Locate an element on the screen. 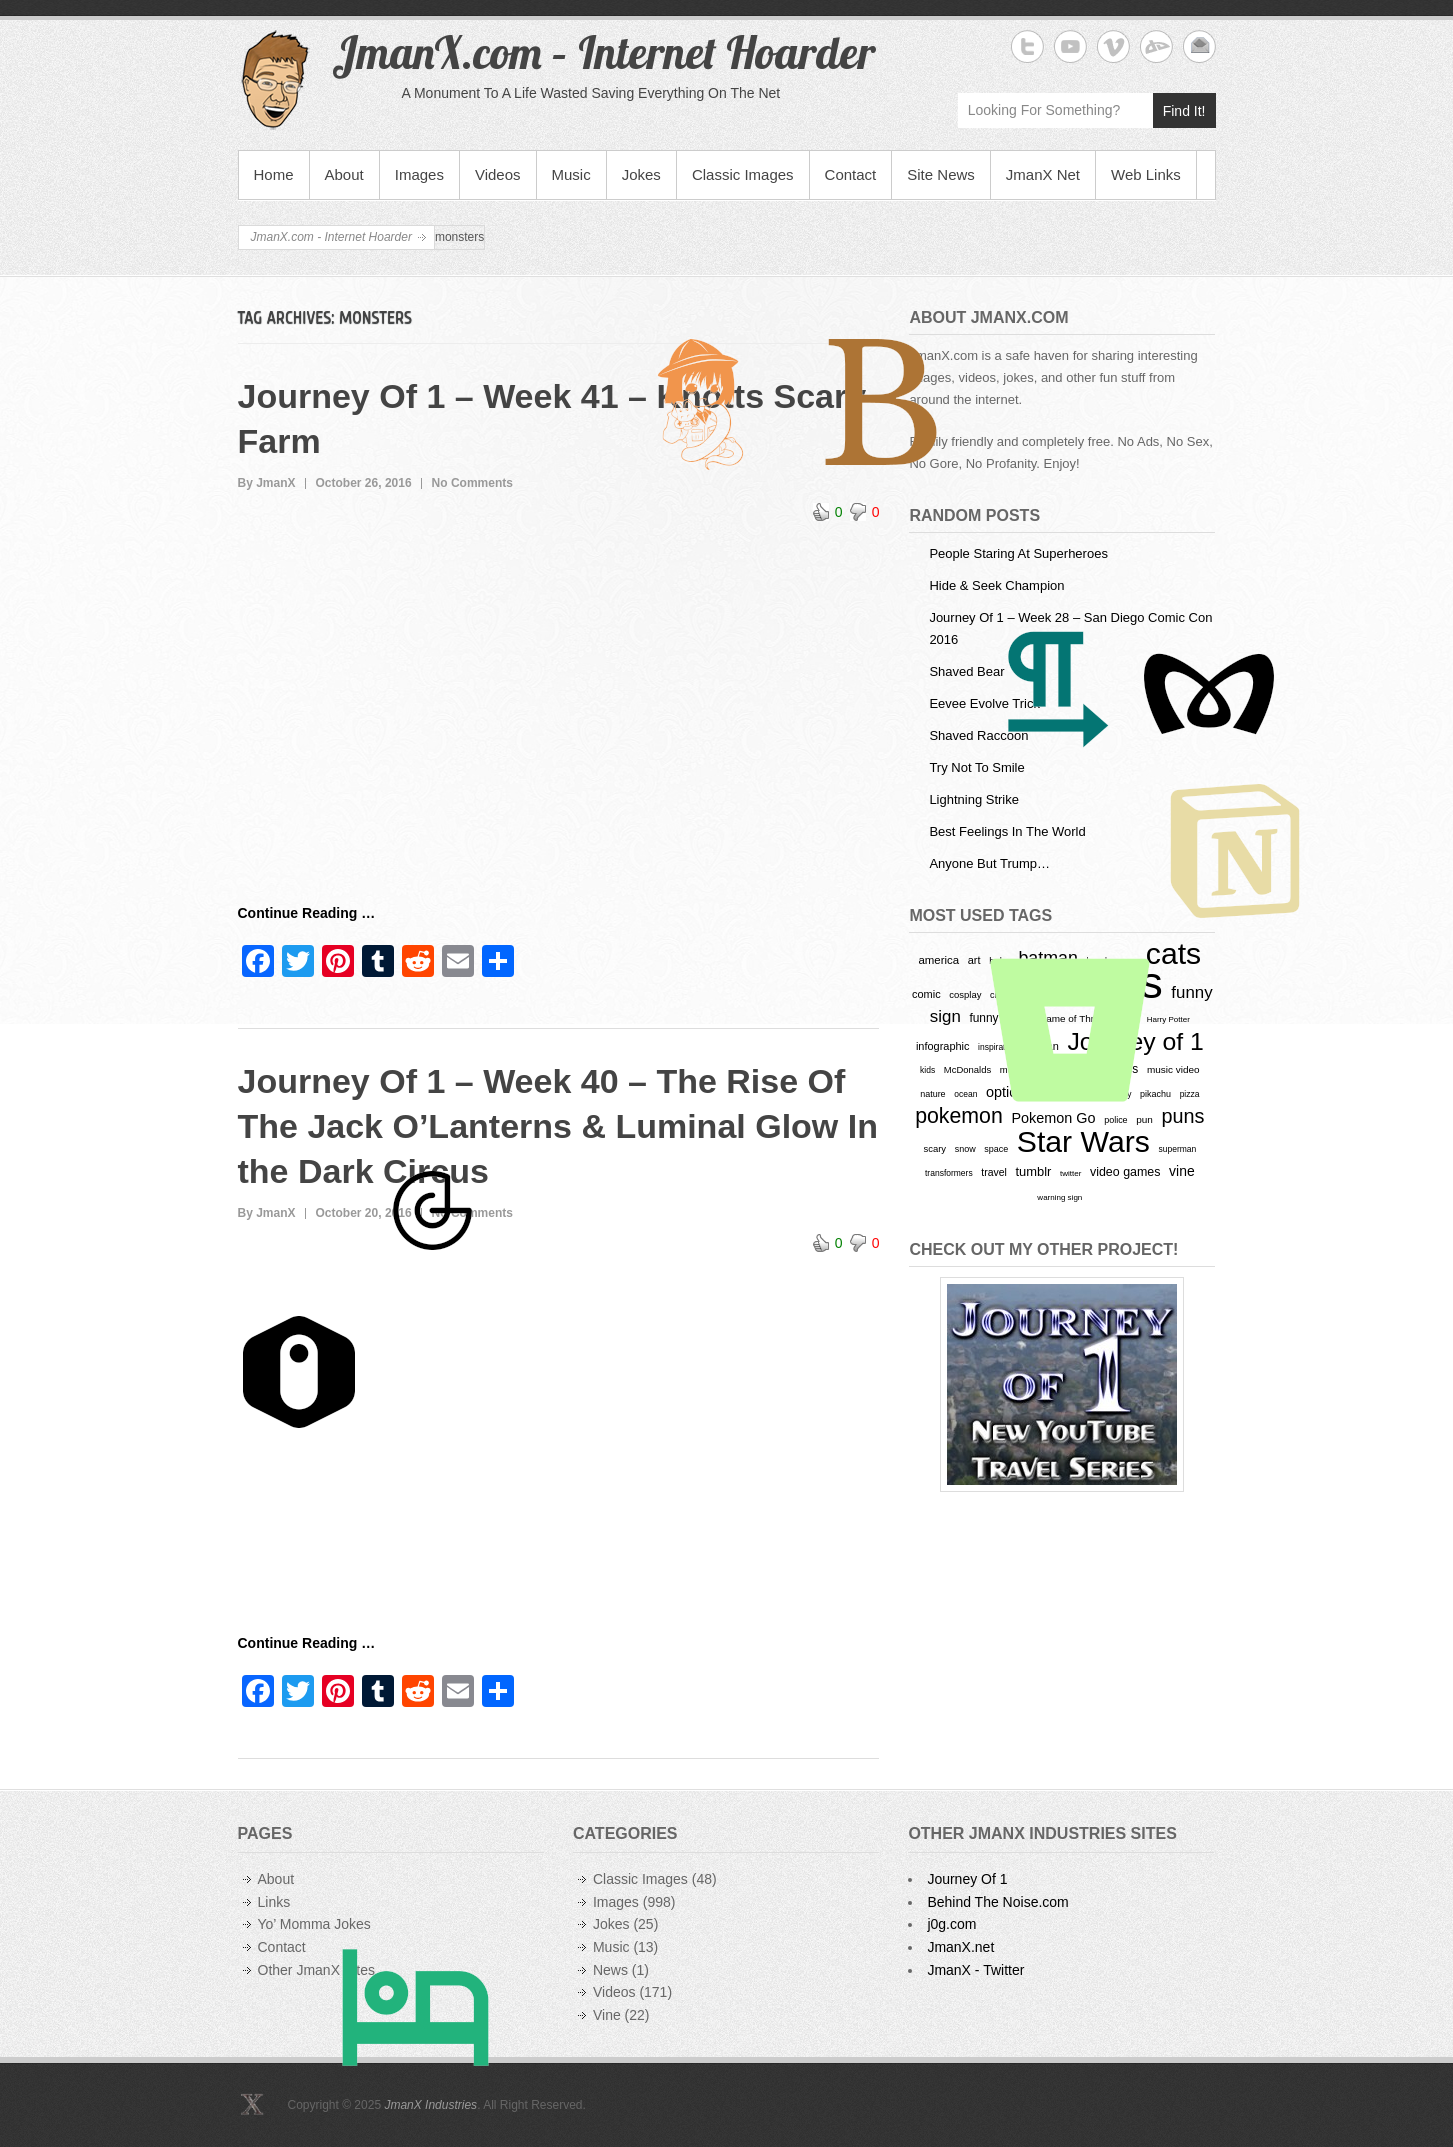 The height and width of the screenshot is (2147, 1453). open bitbucket repository is located at coordinates (1070, 1030).